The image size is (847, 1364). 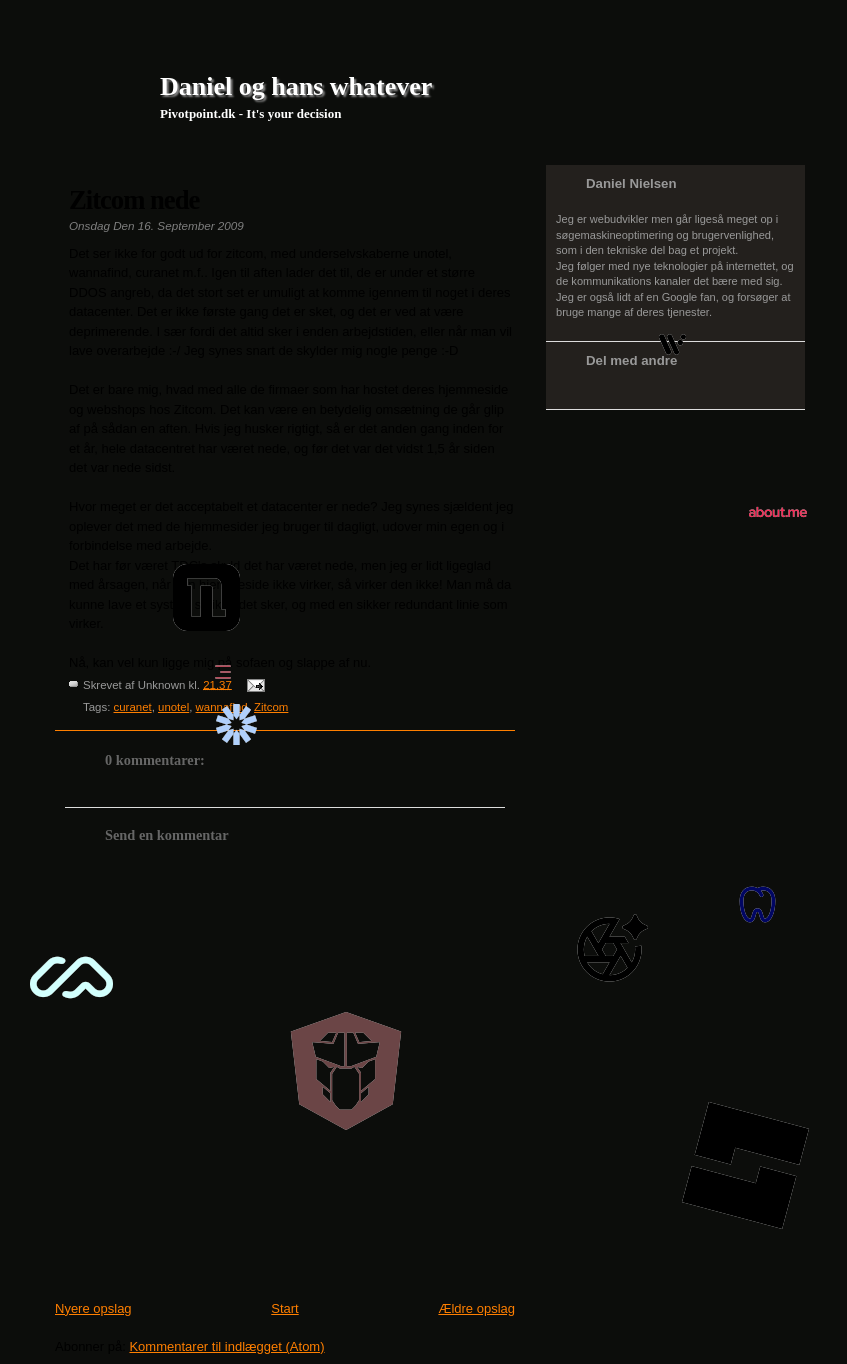 What do you see at coordinates (223, 672) in the screenshot?
I see `open navigation menu` at bounding box center [223, 672].